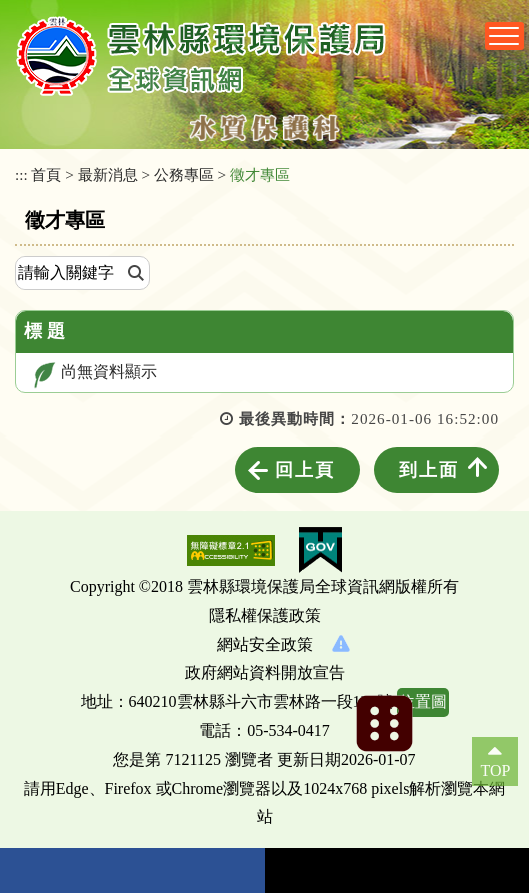 The height and width of the screenshot is (893, 529). I want to click on roll the dice or generate a random result, so click(384, 723).